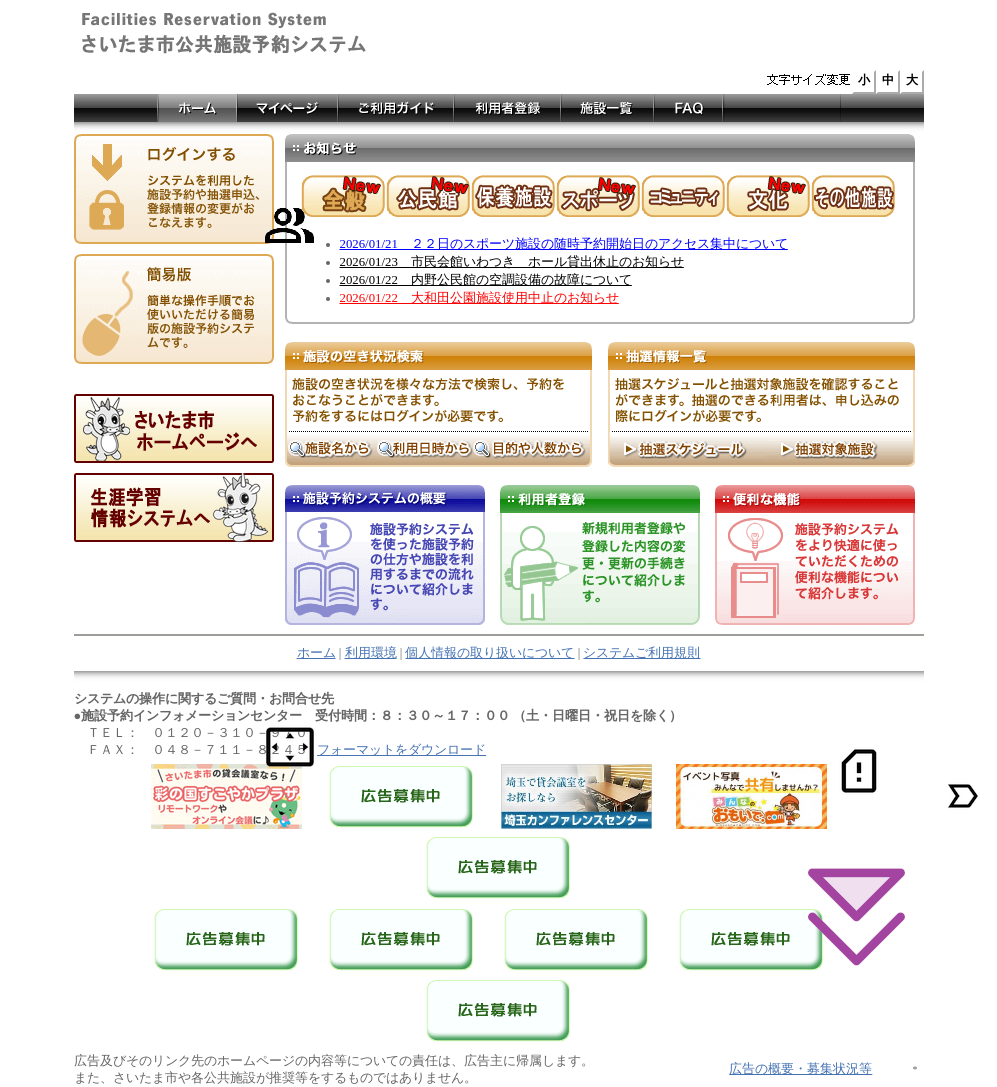  I want to click on mark message as important, so click(963, 796).